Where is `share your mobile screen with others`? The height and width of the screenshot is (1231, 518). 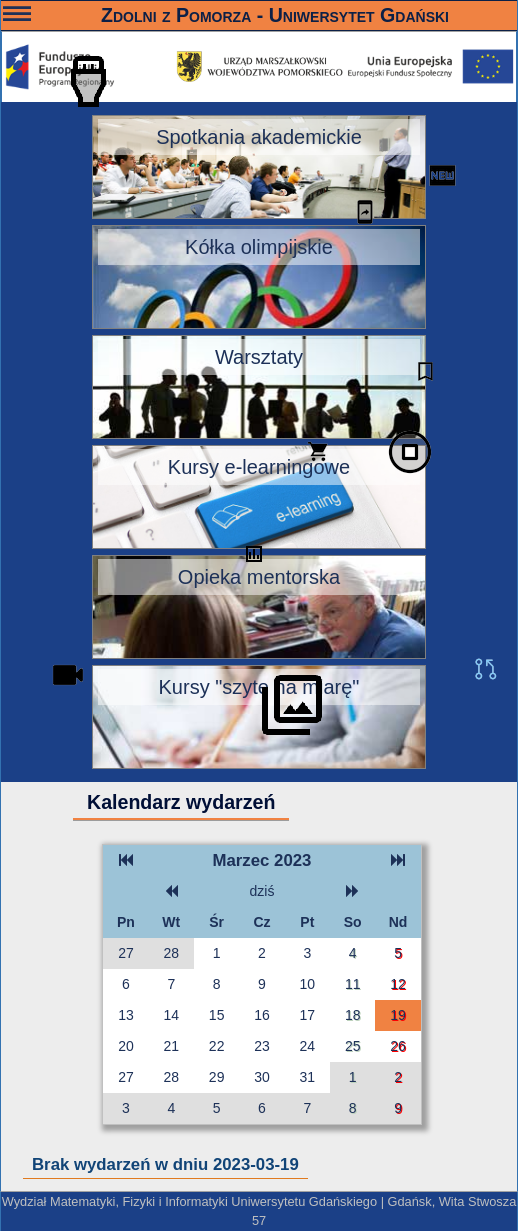 share your mobile screen with others is located at coordinates (365, 212).